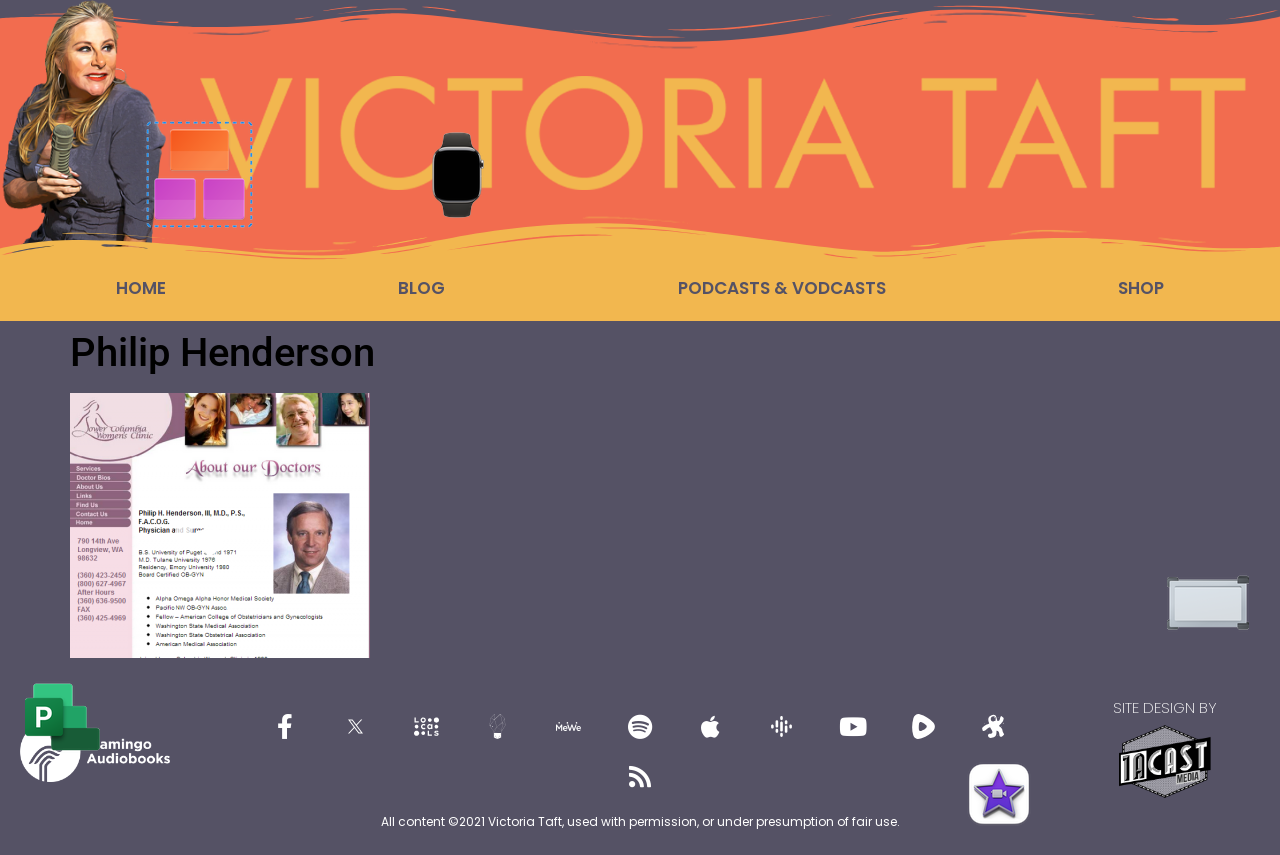 The width and height of the screenshot is (1280, 855). I want to click on open Microsoft Project application, so click(63, 717).